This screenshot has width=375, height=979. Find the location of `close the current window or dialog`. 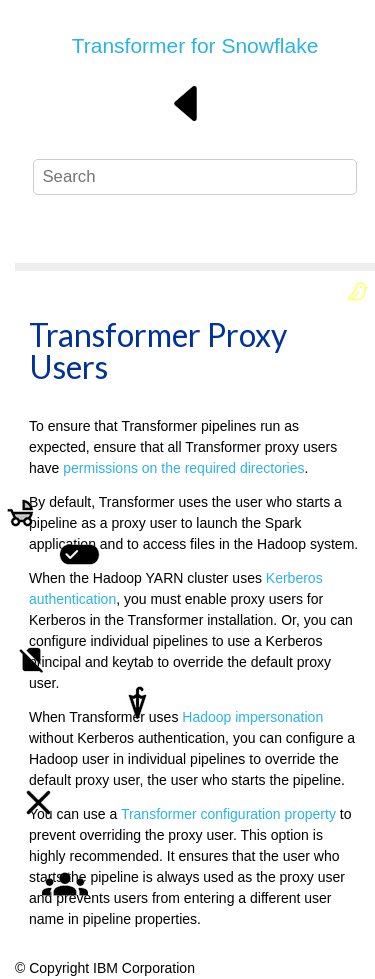

close the current window or dialog is located at coordinates (38, 802).